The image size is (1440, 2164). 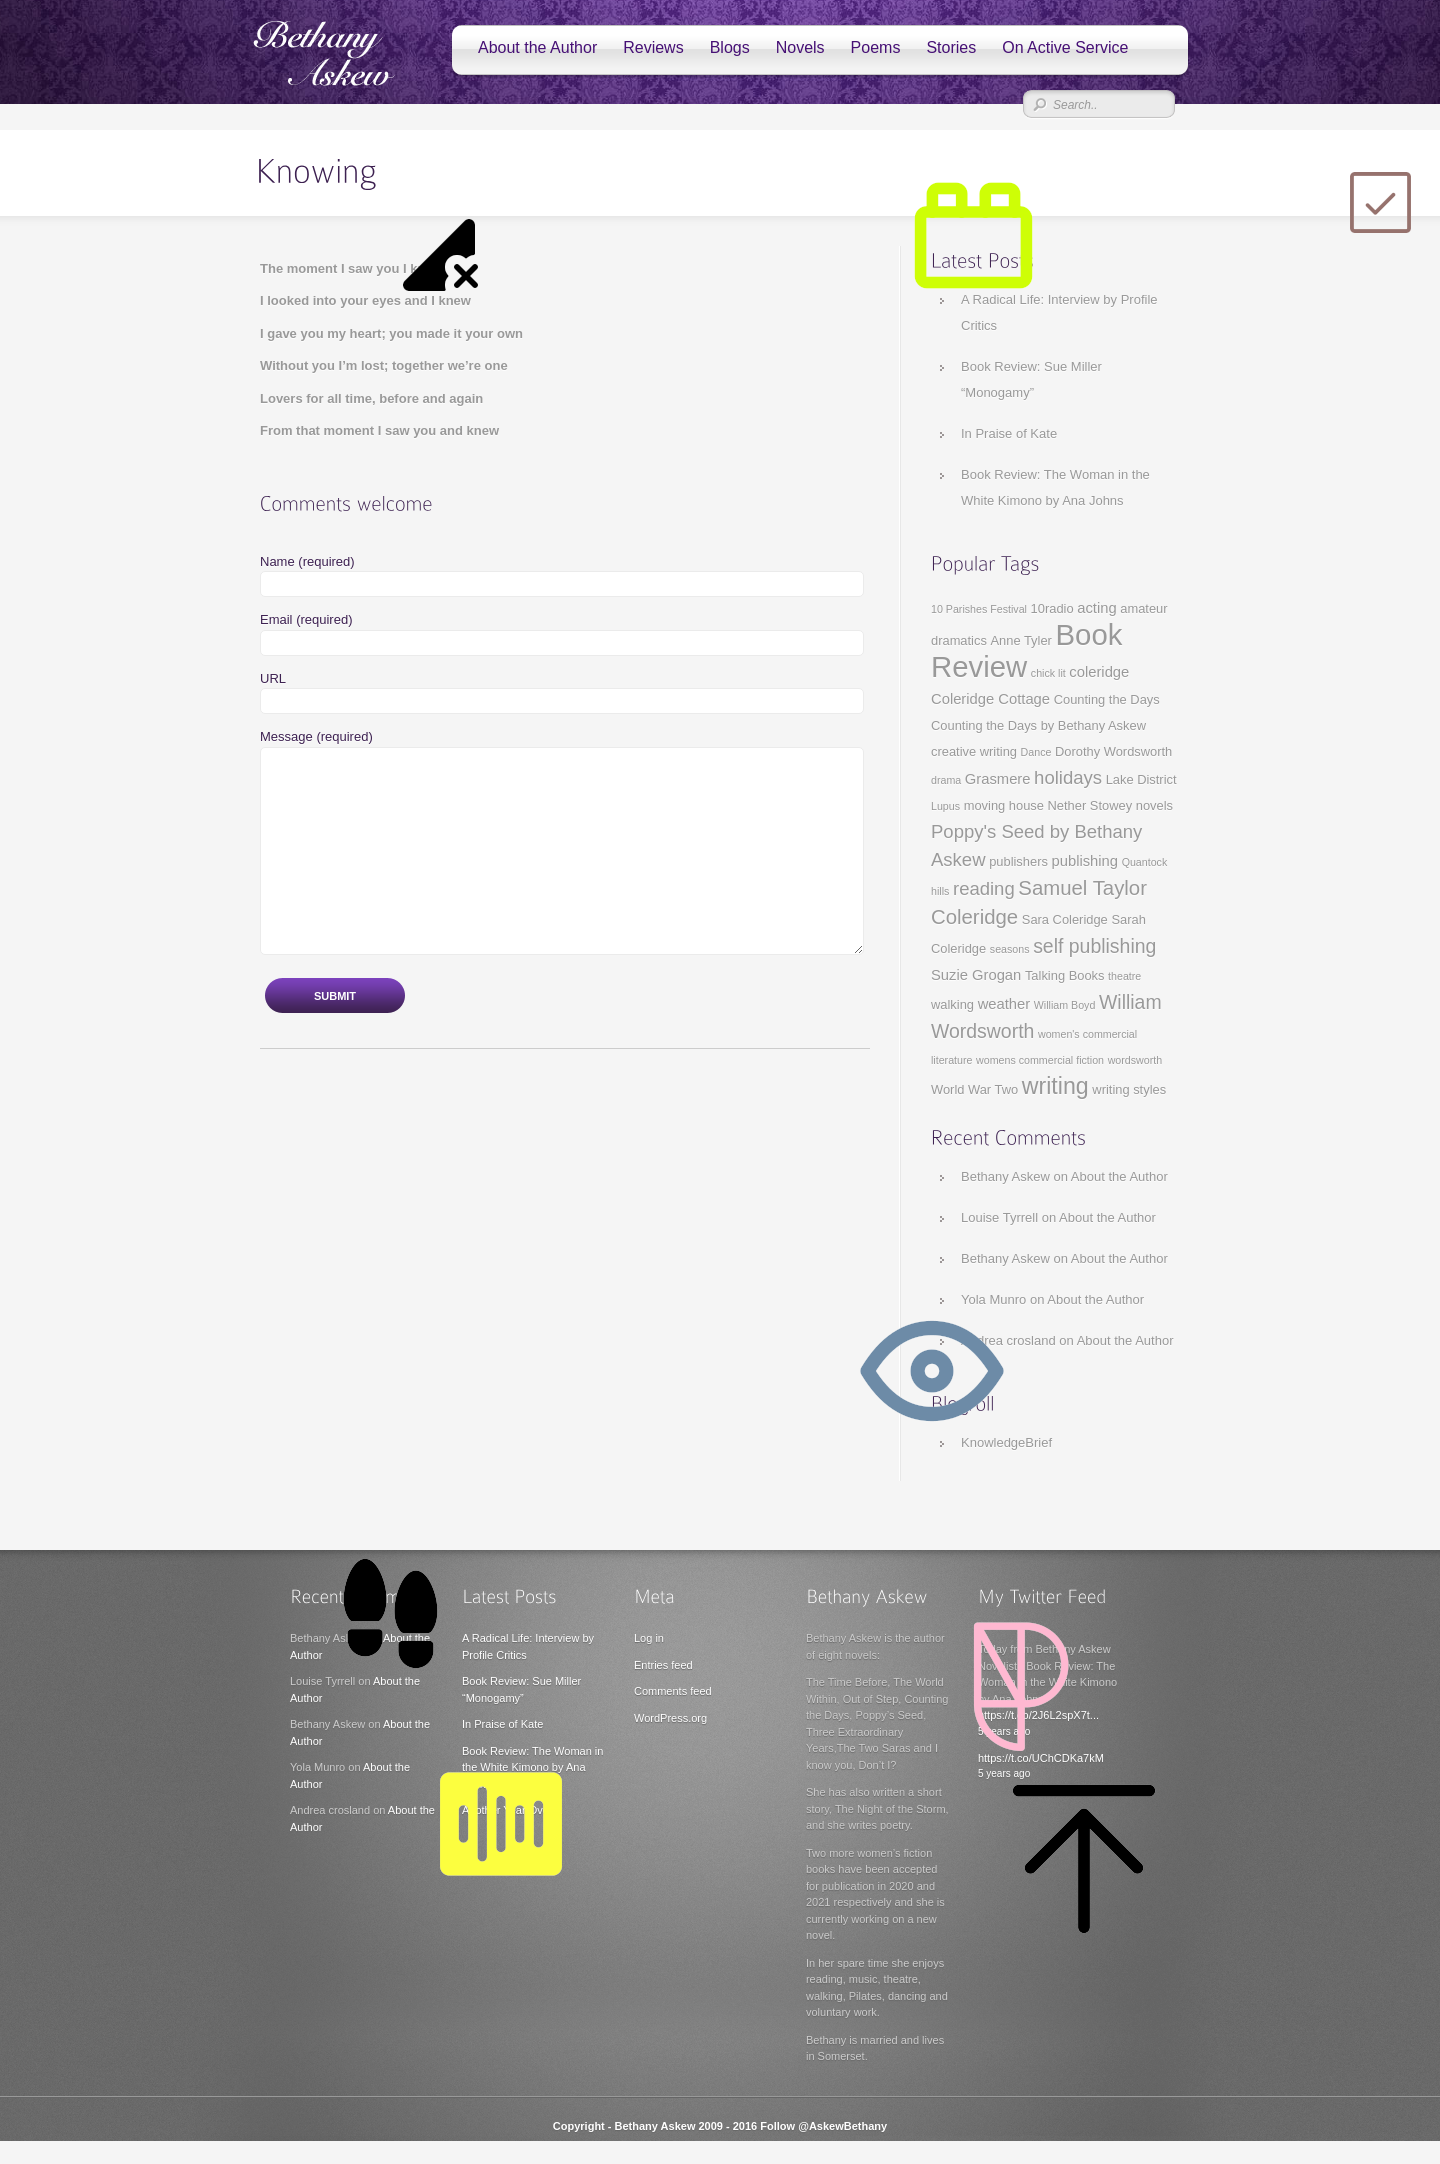 I want to click on phosphor icons logo, so click(x=1011, y=1679).